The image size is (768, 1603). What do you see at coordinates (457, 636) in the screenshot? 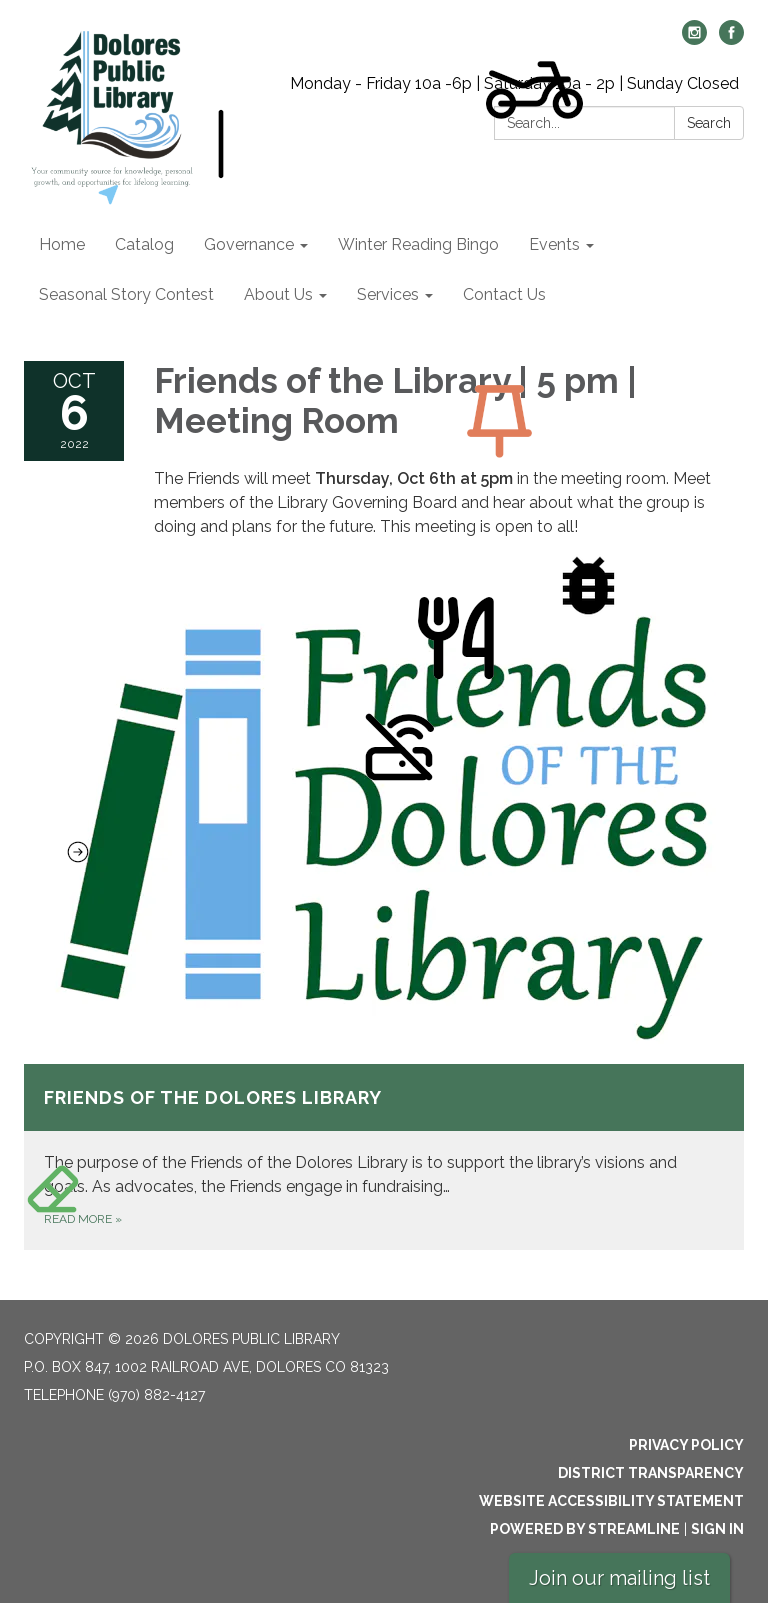
I see `access food and dining options` at bounding box center [457, 636].